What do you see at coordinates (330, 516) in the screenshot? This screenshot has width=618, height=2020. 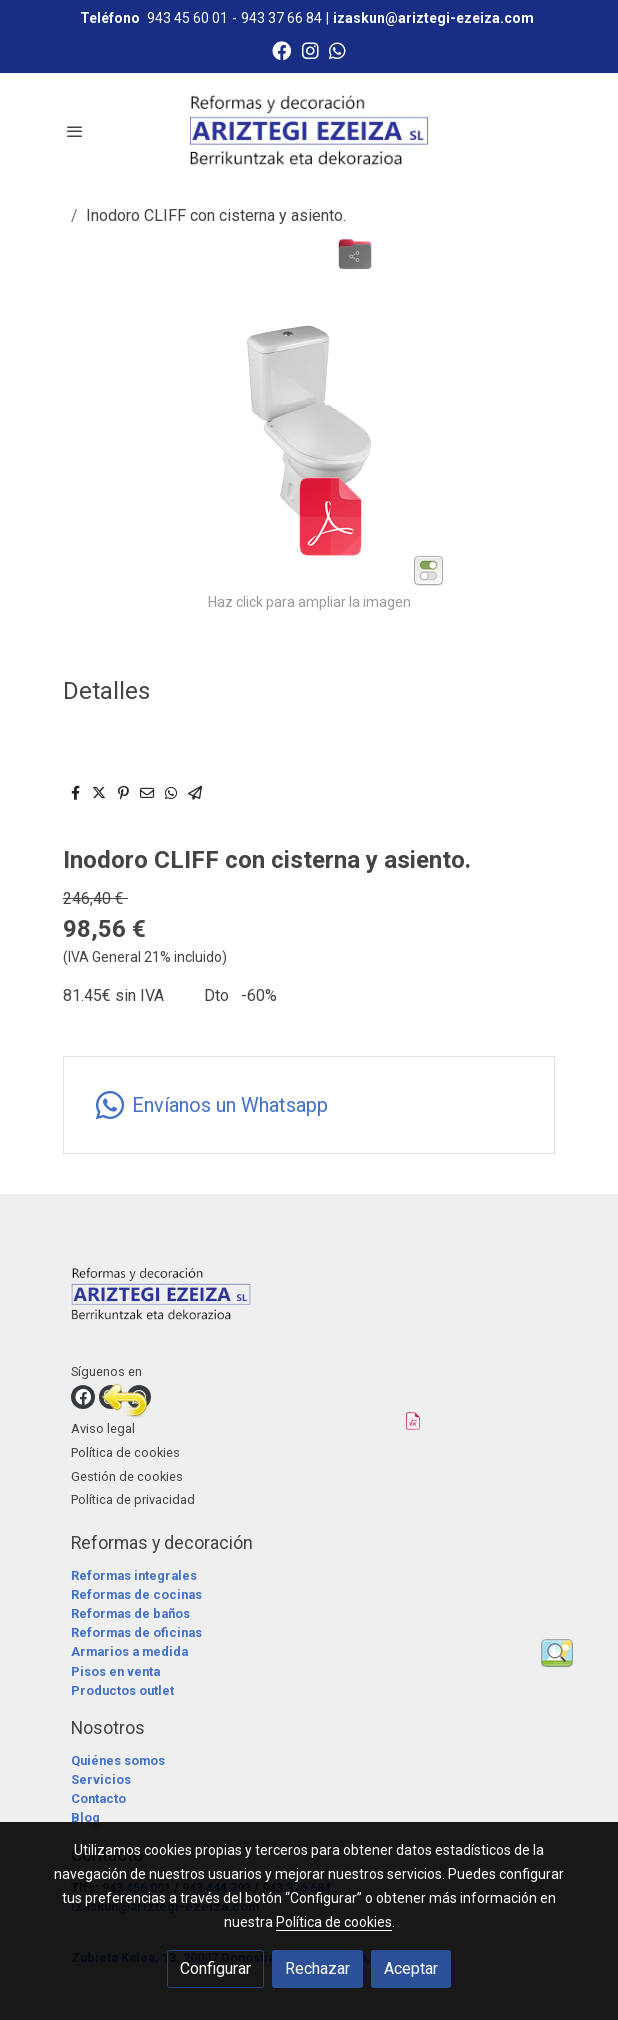 I see `open a PDF document` at bounding box center [330, 516].